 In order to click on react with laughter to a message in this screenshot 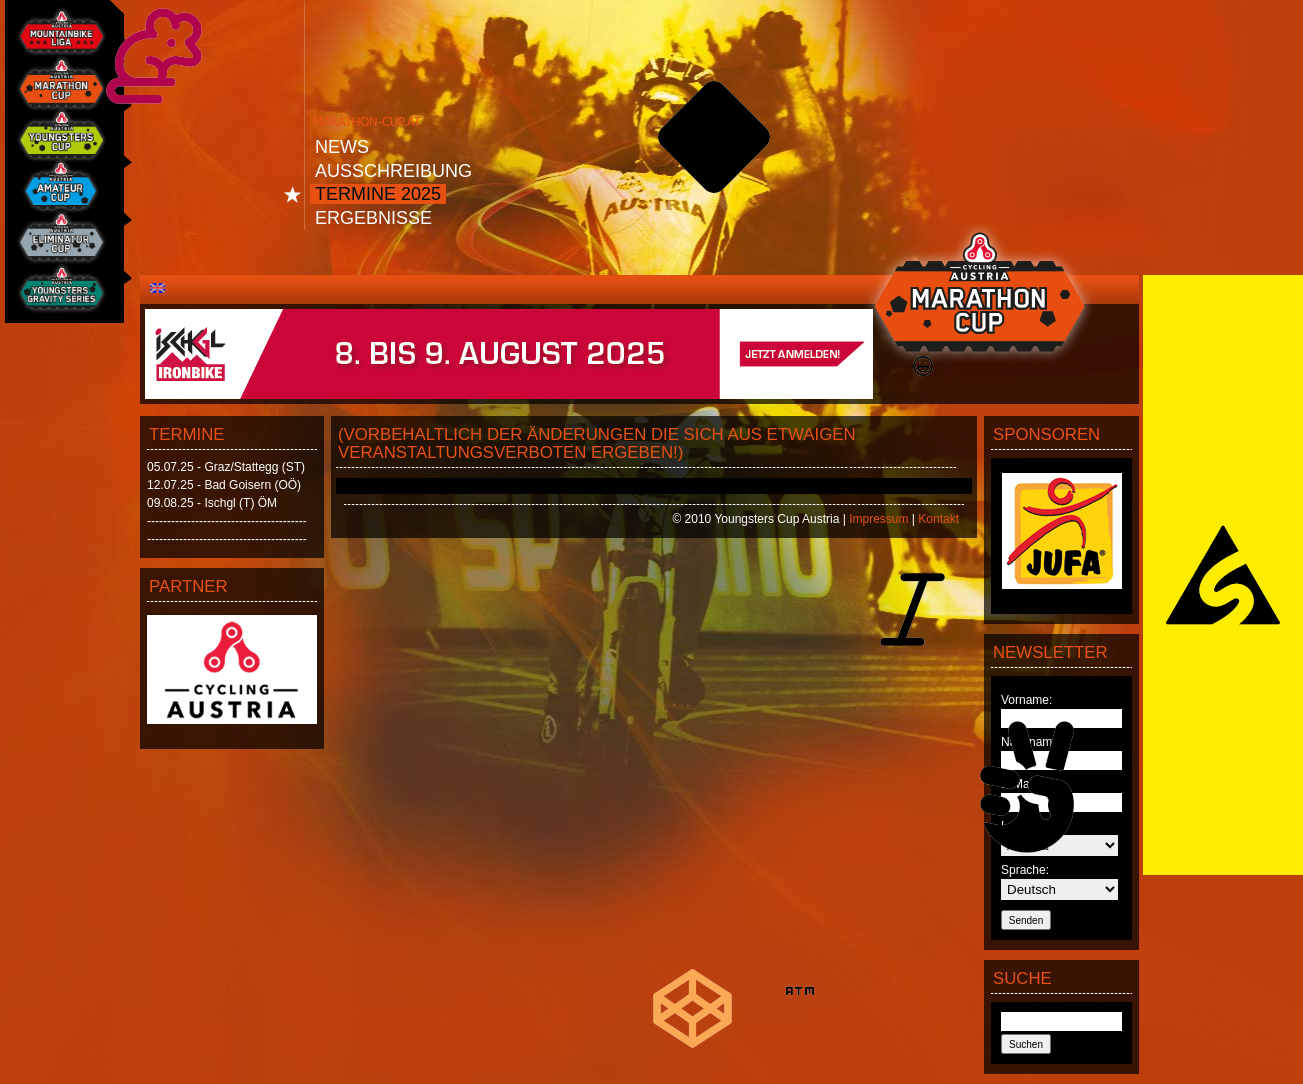, I will do `click(923, 366)`.